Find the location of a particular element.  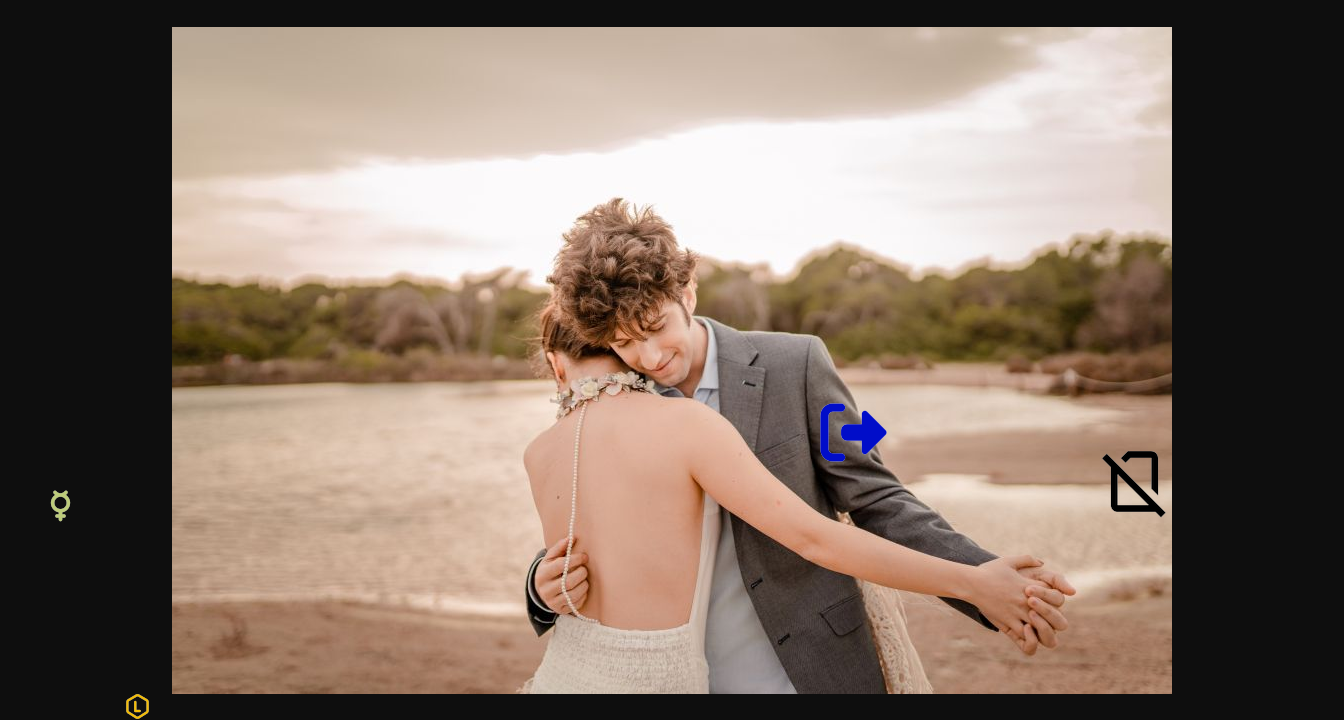

no sim card detected is located at coordinates (1134, 481).